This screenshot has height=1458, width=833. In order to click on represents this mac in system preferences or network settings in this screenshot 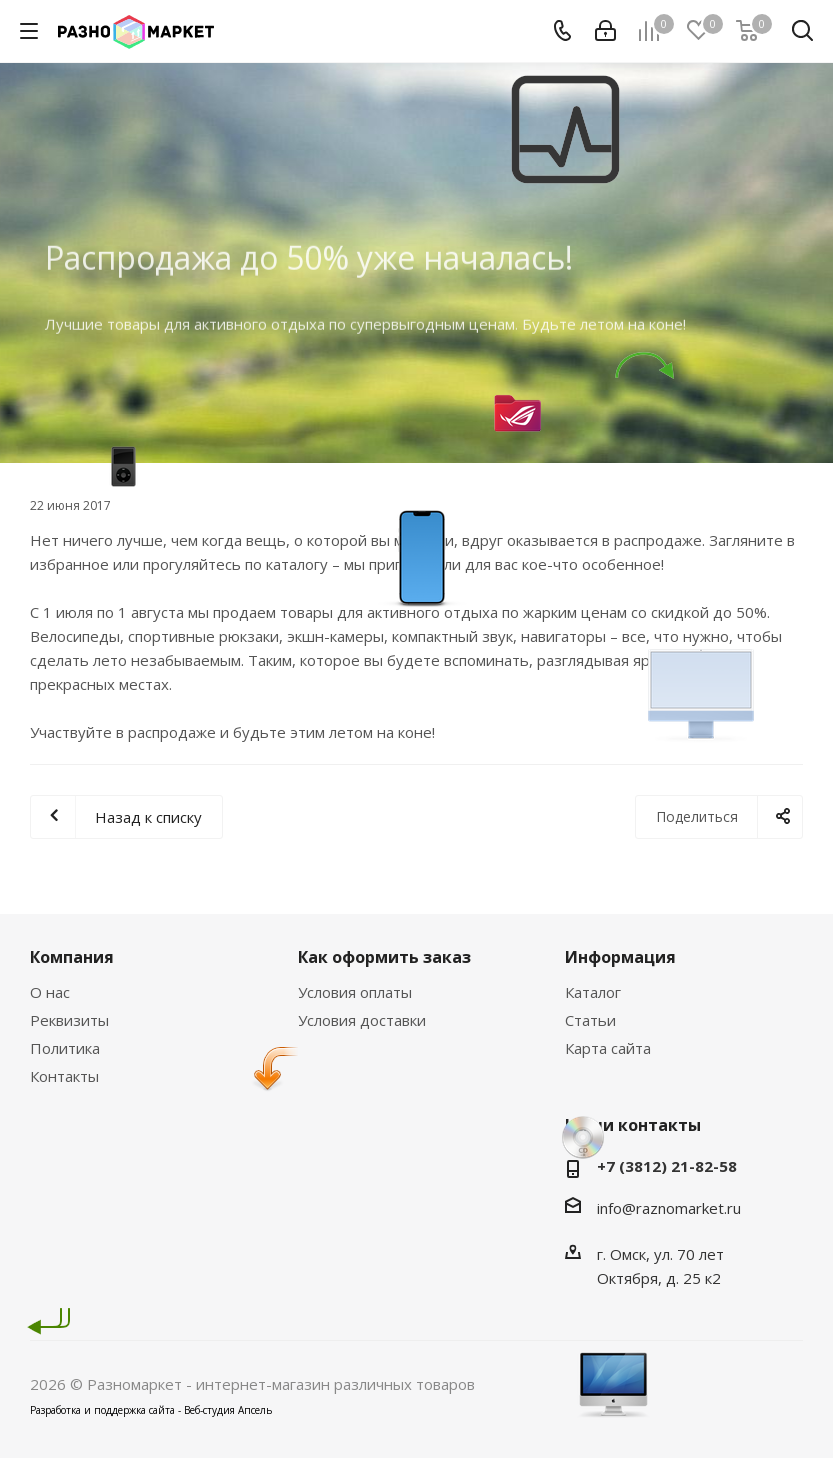, I will do `click(613, 1376)`.